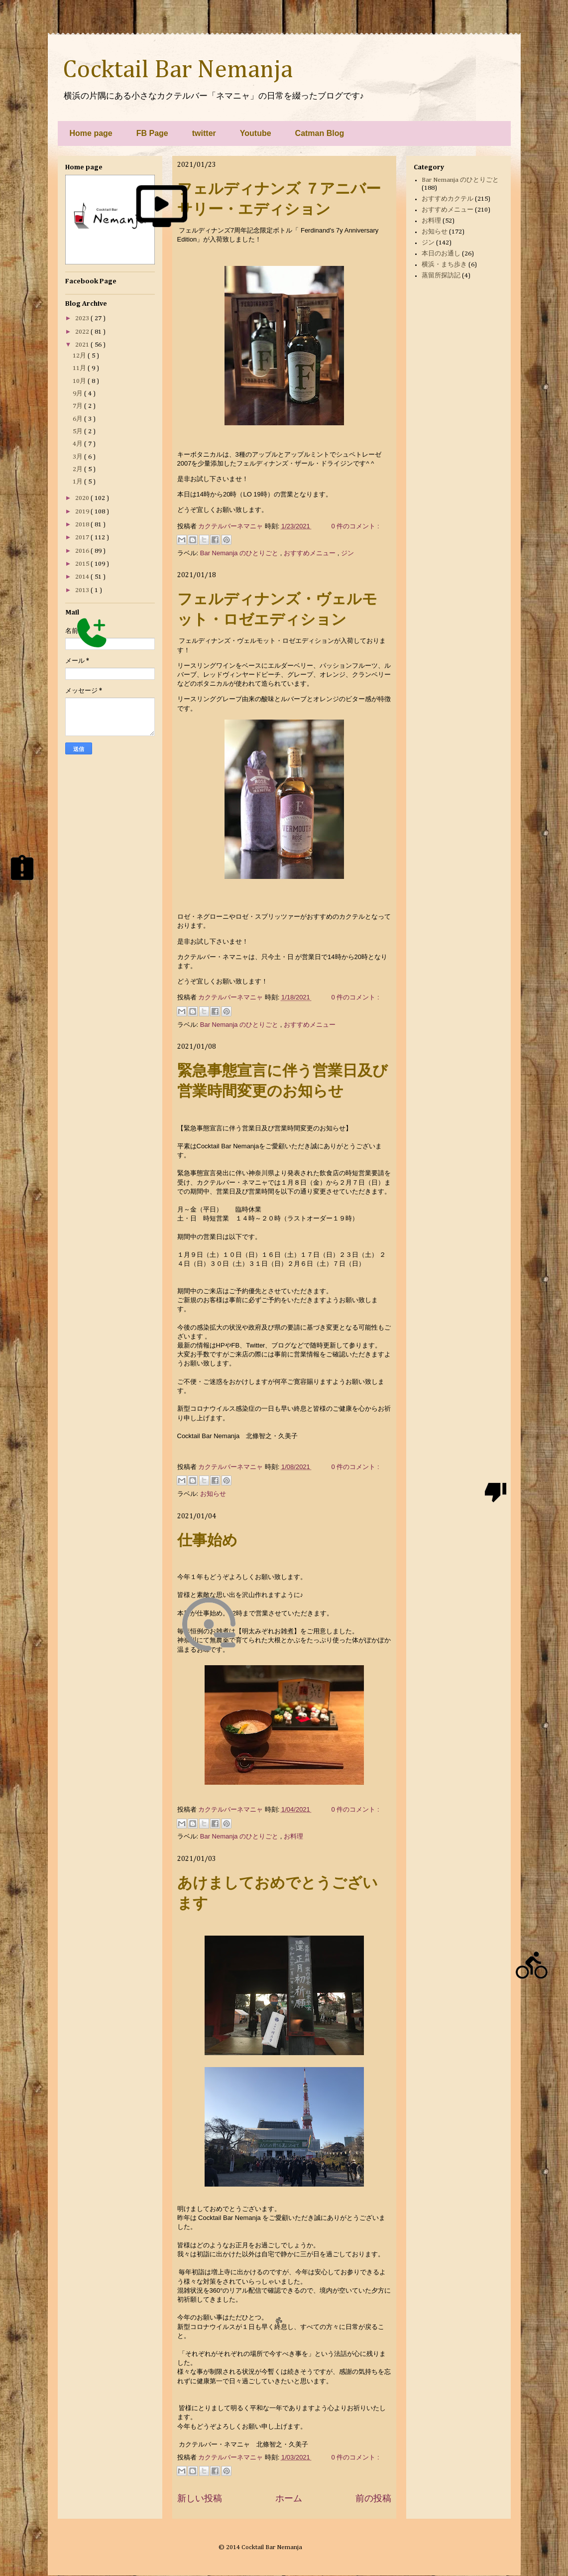 The height and width of the screenshot is (2576, 568). What do you see at coordinates (532, 1965) in the screenshot?
I see `get cycling directions` at bounding box center [532, 1965].